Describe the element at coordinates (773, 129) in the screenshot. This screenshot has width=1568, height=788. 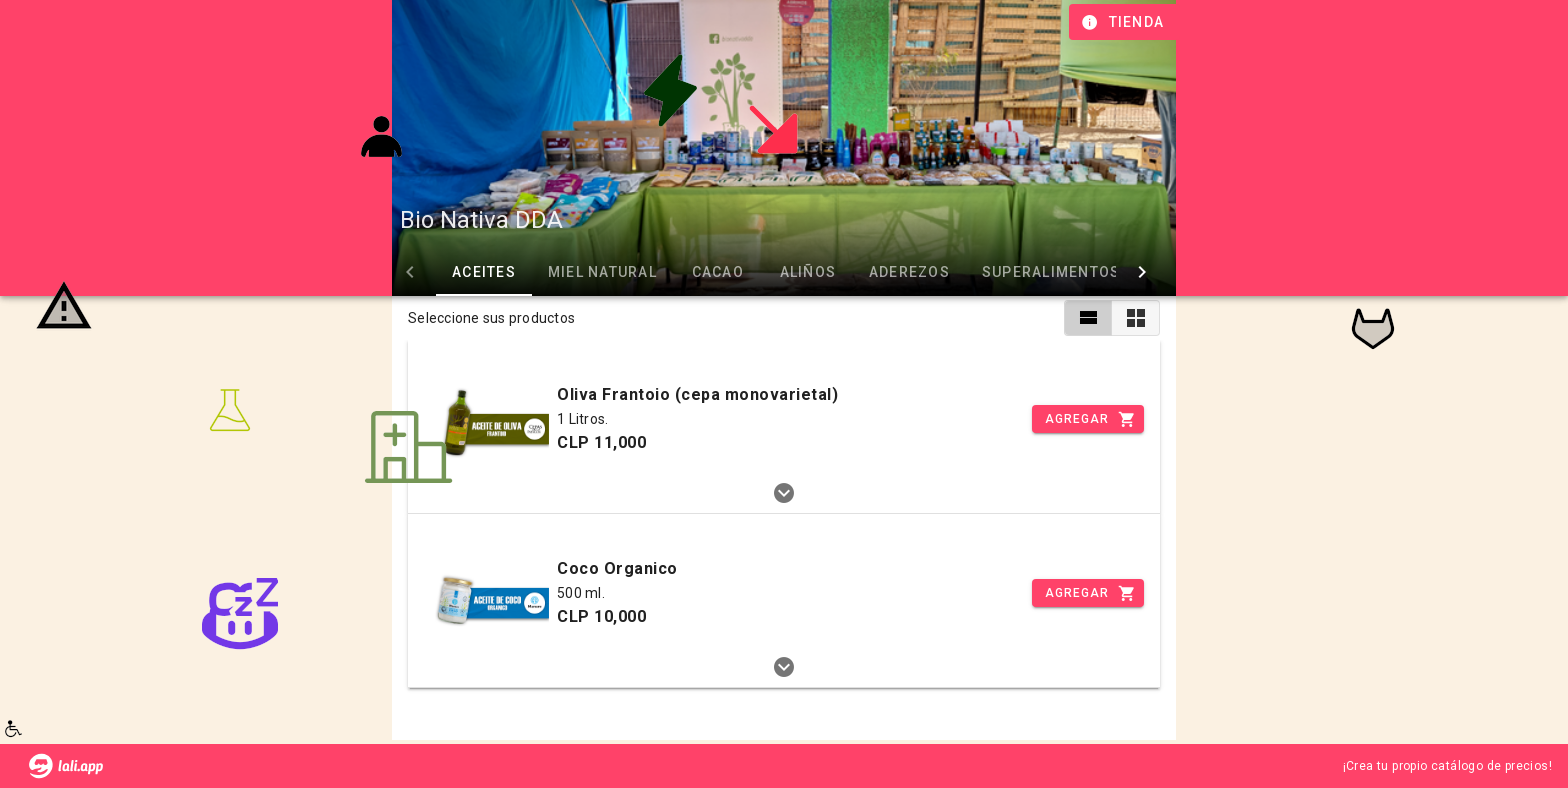
I see `navigate to the bottom-right corner` at that location.